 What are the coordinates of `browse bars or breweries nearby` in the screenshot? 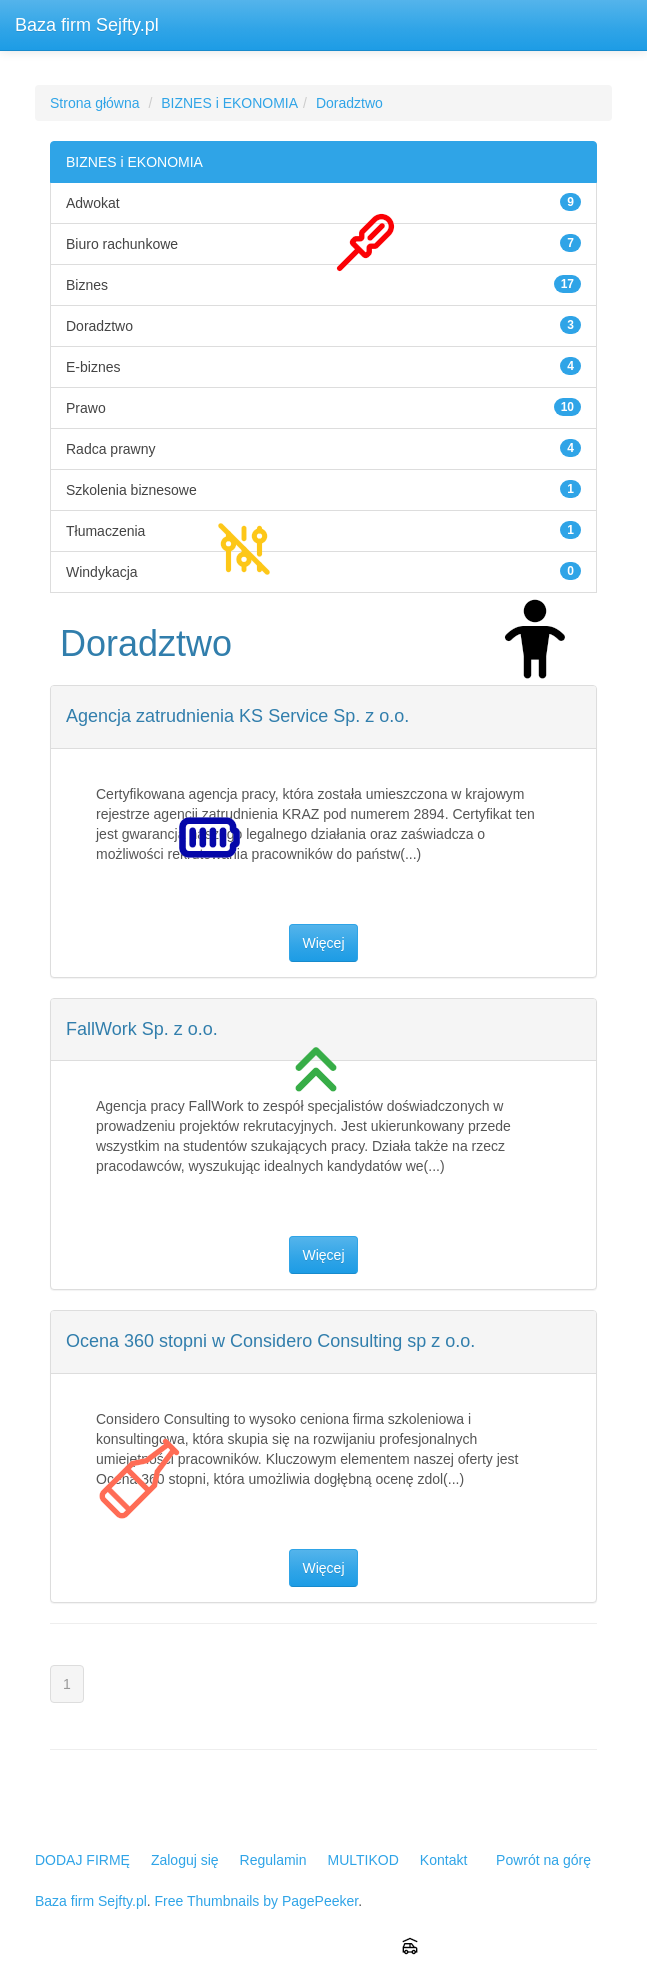 It's located at (138, 1480).